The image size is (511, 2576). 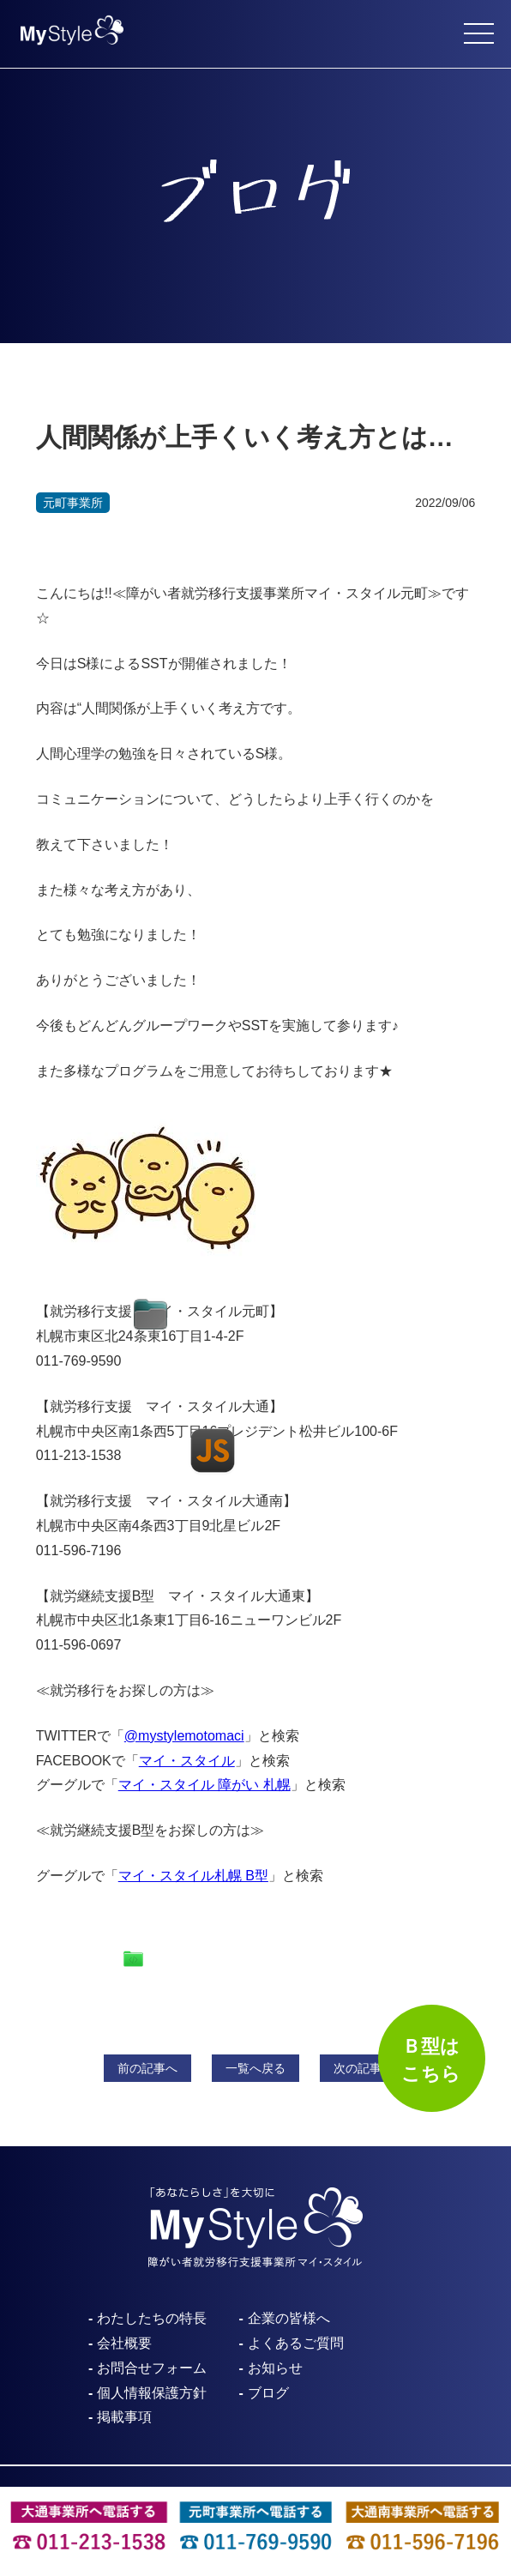 What do you see at coordinates (133, 1958) in the screenshot?
I see `open your code projects folder` at bounding box center [133, 1958].